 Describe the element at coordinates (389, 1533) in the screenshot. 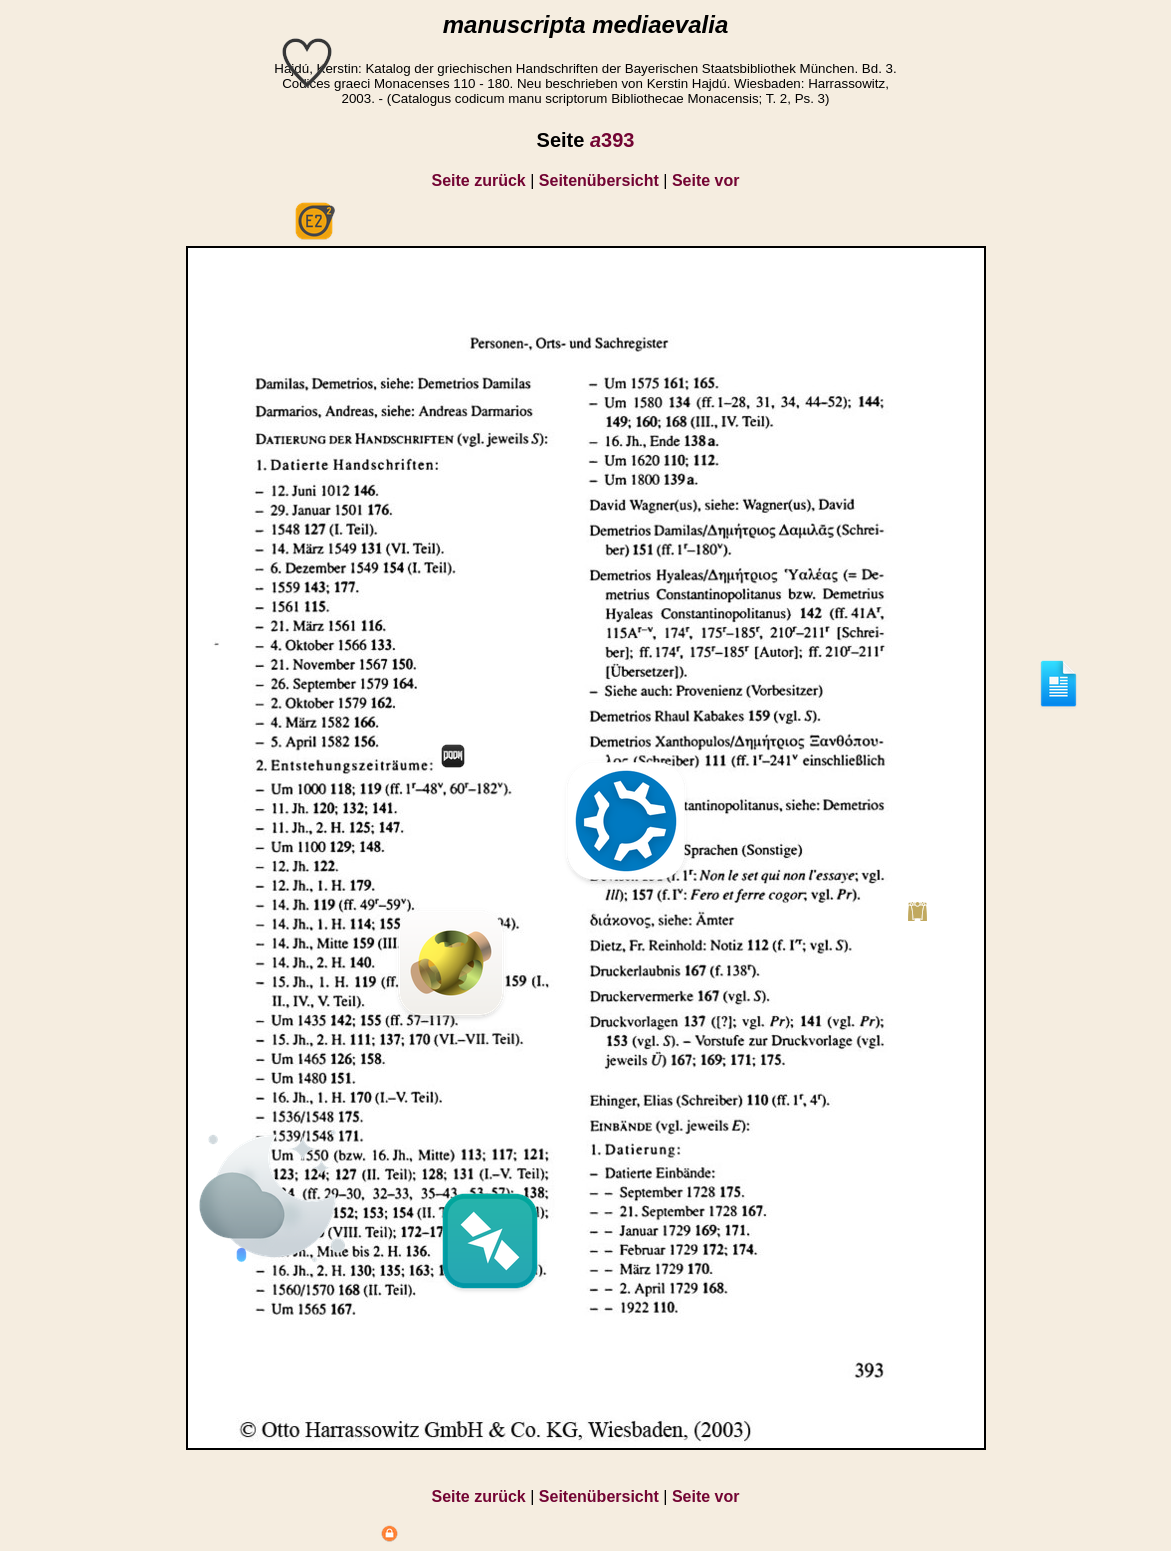

I see `indicates a locked or protected file` at that location.